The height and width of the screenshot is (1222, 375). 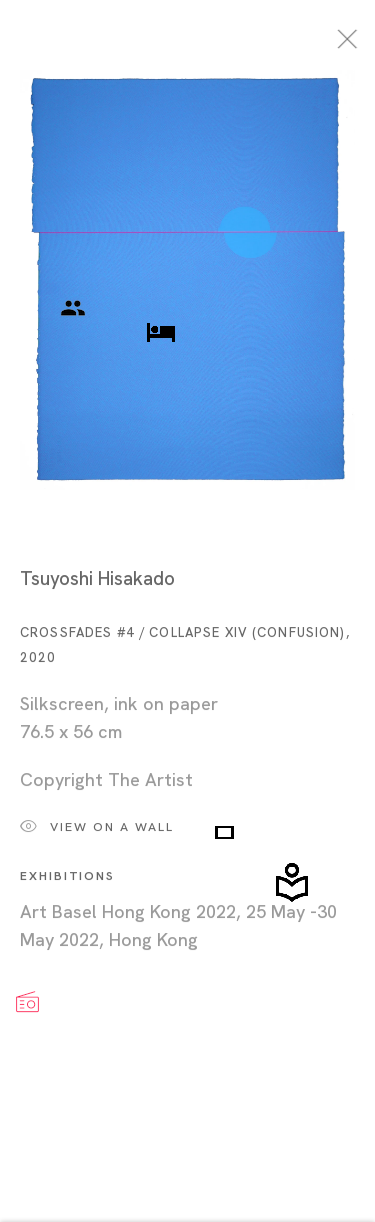 What do you see at coordinates (73, 308) in the screenshot?
I see `view contacts or people list` at bounding box center [73, 308].